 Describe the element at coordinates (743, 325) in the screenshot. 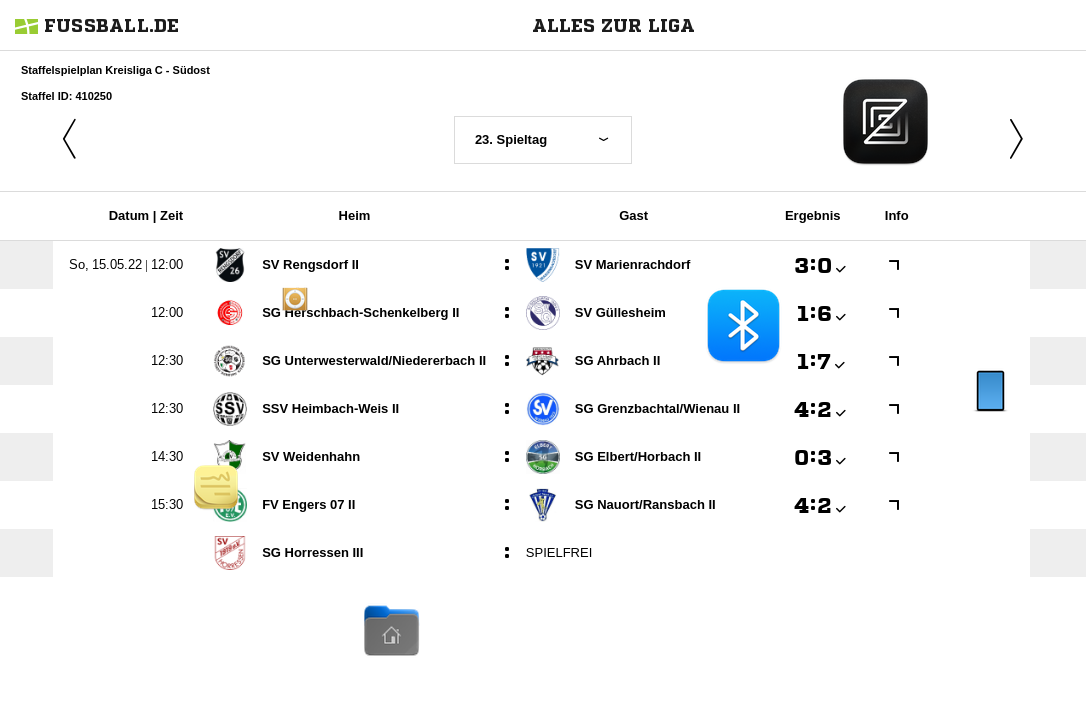

I see `transfer files wirelessly via bluetooth` at that location.